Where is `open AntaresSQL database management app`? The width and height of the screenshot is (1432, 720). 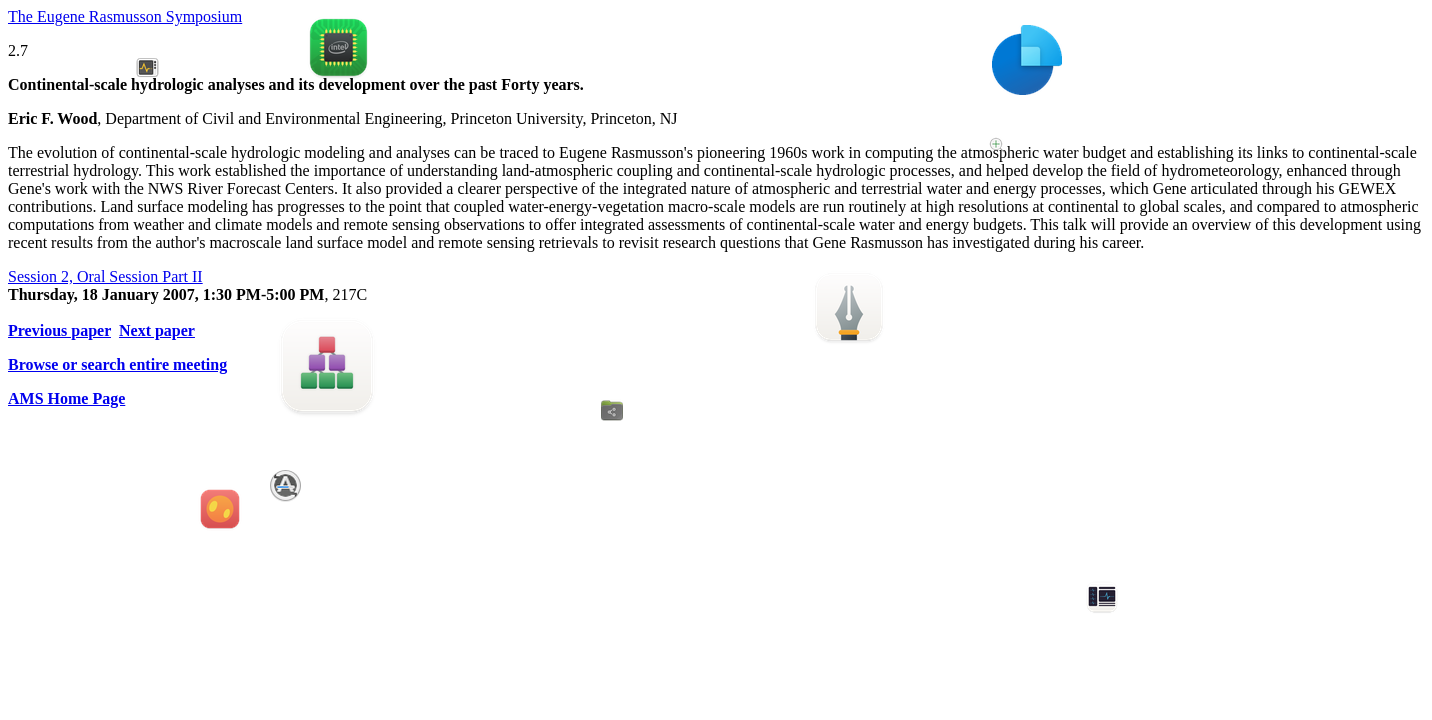 open AntaresSQL database management app is located at coordinates (220, 509).